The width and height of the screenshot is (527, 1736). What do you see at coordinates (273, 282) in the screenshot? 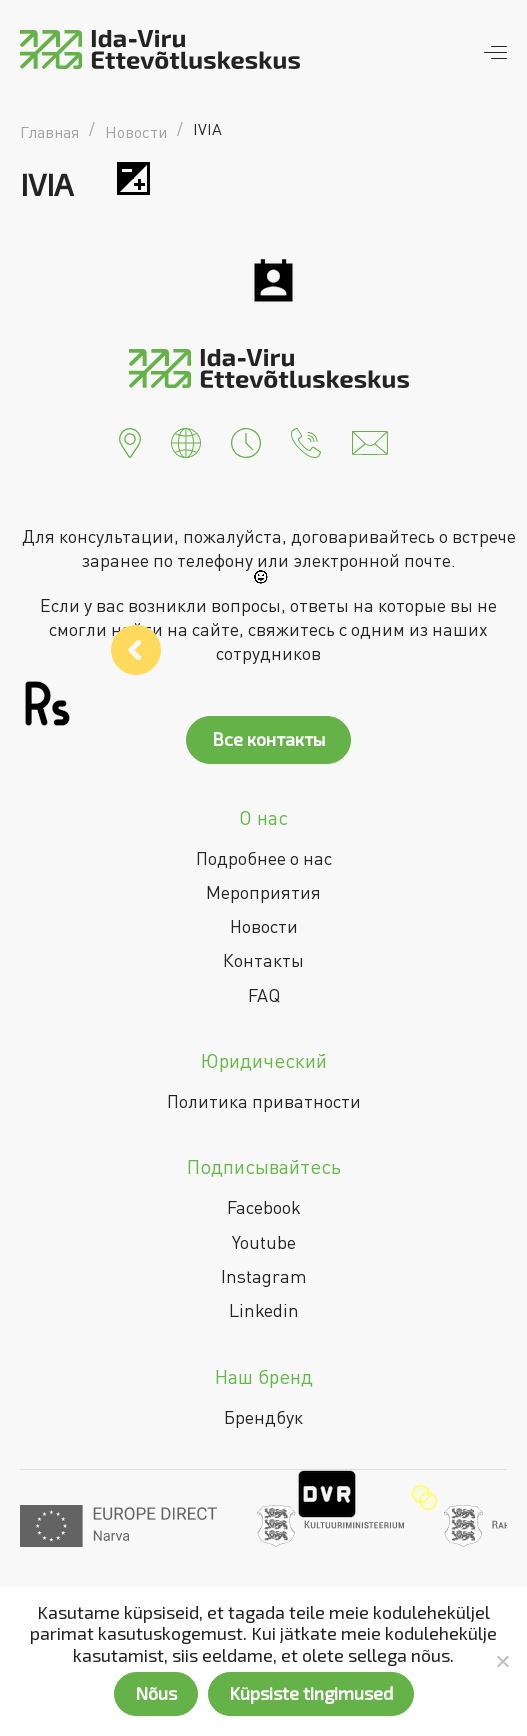
I see `view contact's calendar or schedule` at bounding box center [273, 282].